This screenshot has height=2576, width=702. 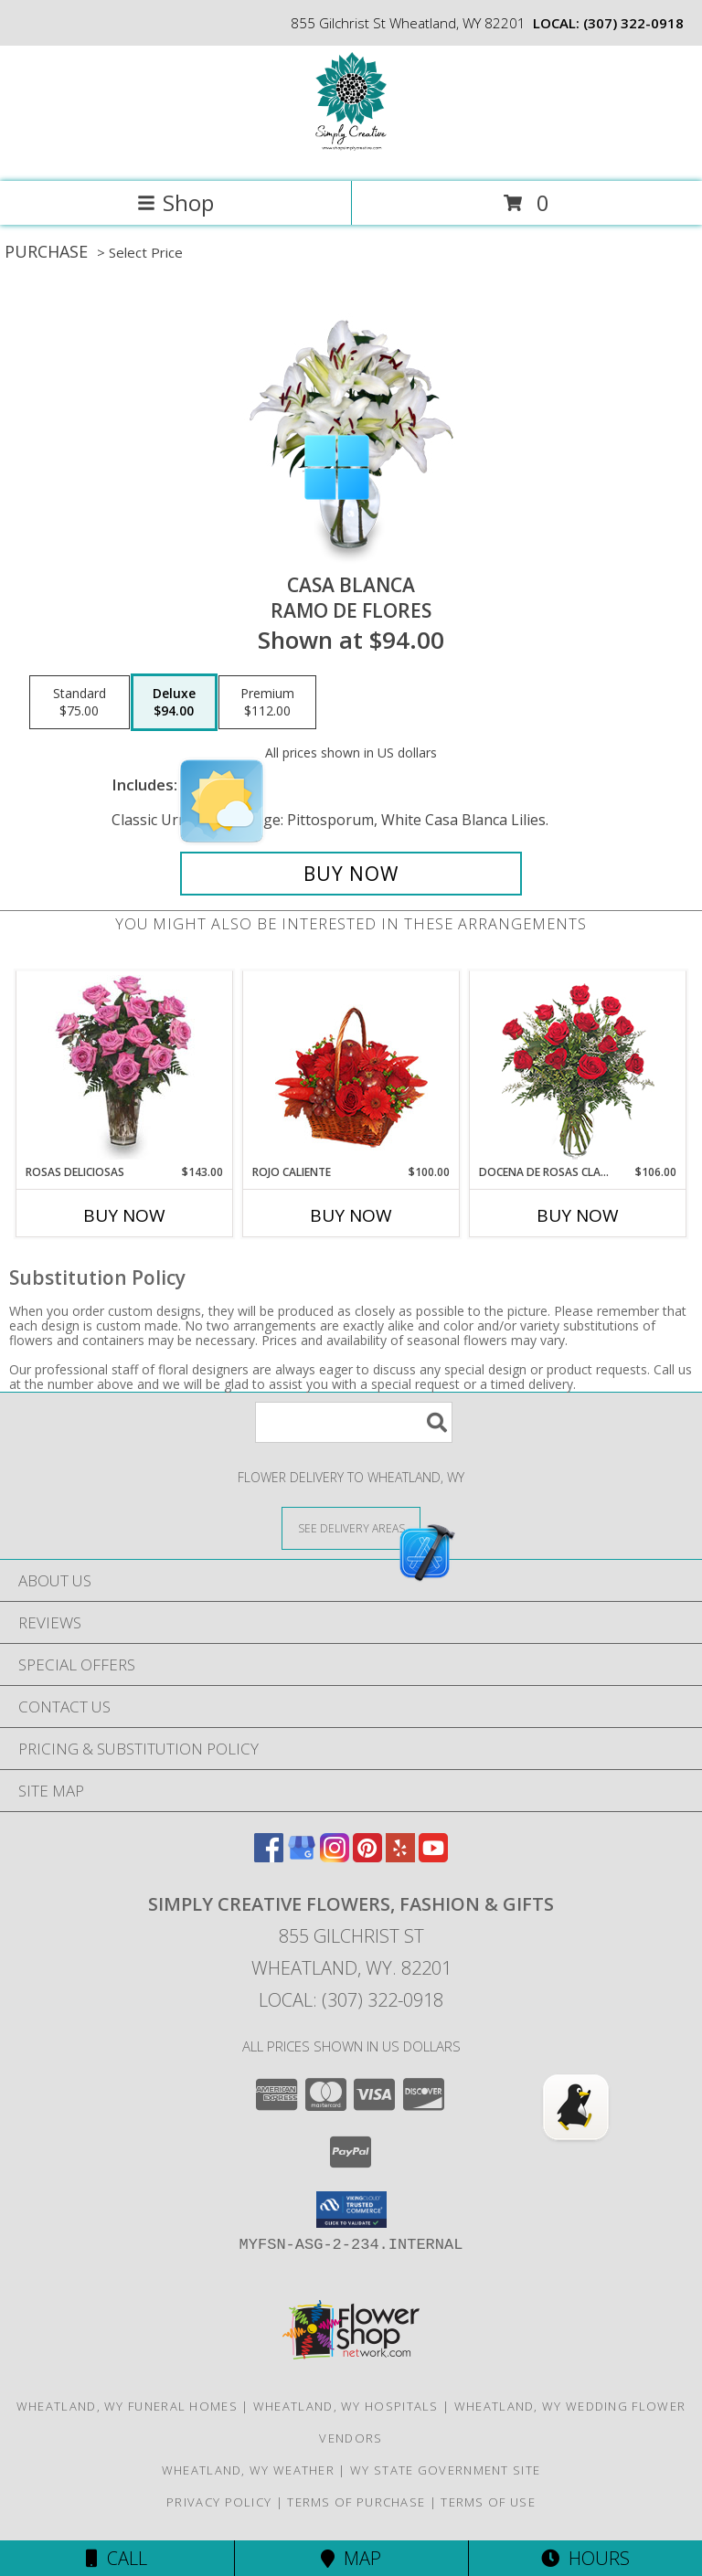 I want to click on open the windows start menu, so click(x=336, y=467).